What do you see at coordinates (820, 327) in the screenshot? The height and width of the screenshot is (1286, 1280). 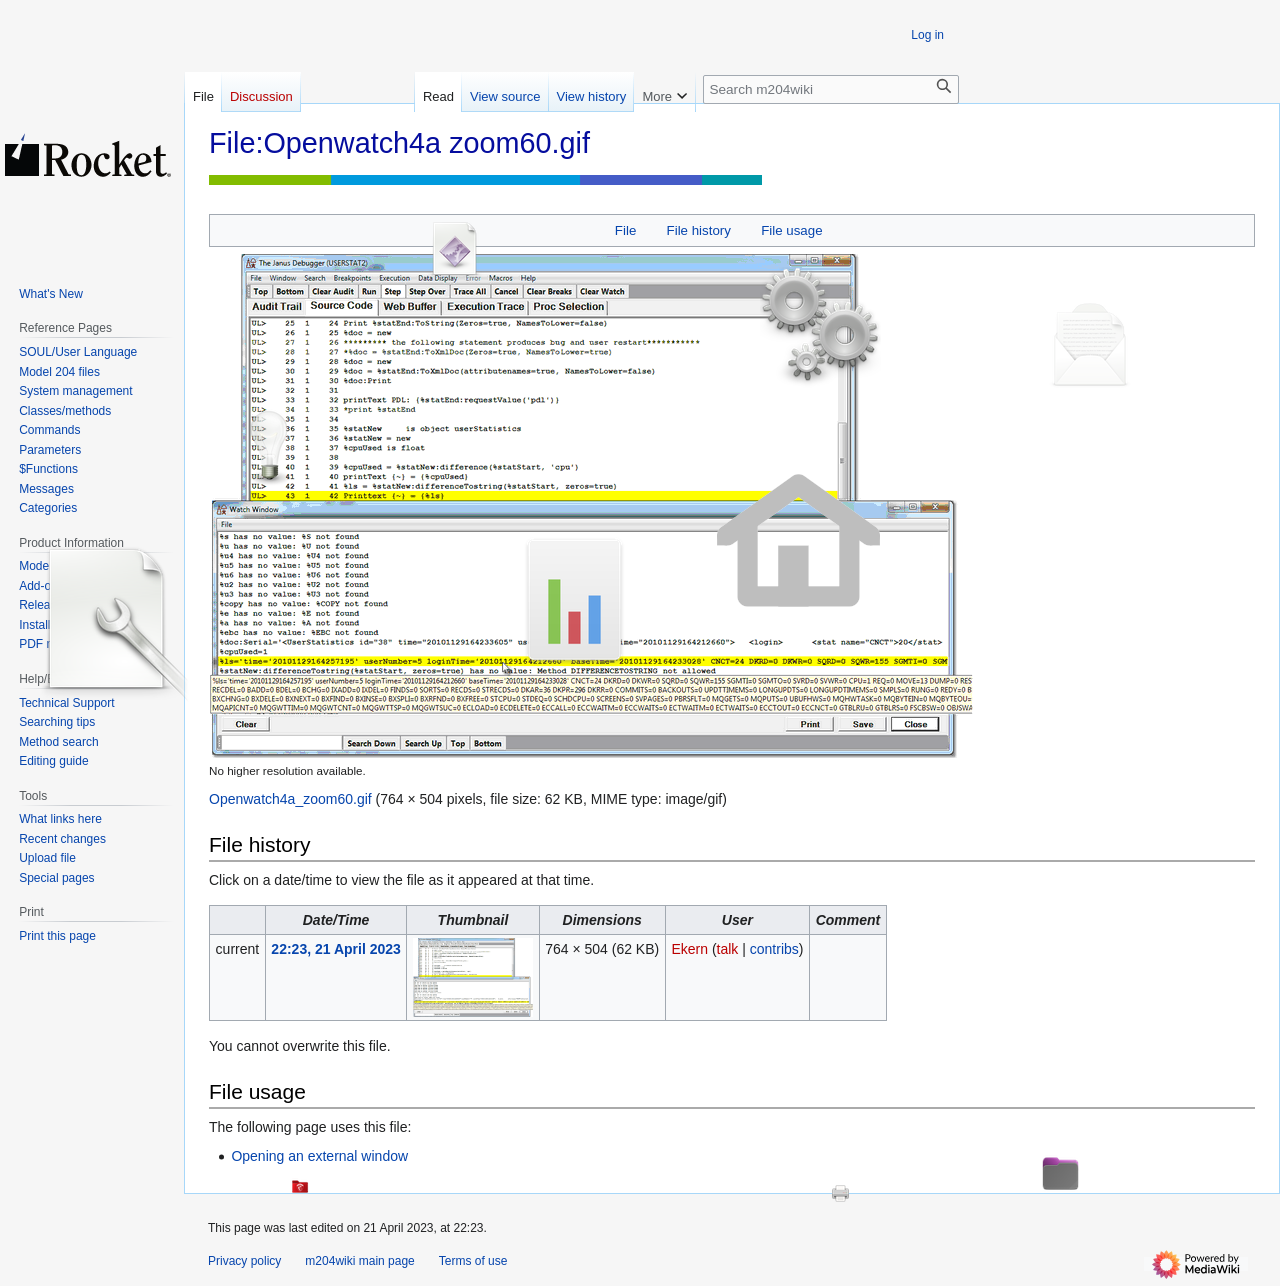 I see `run a system process or script` at bounding box center [820, 327].